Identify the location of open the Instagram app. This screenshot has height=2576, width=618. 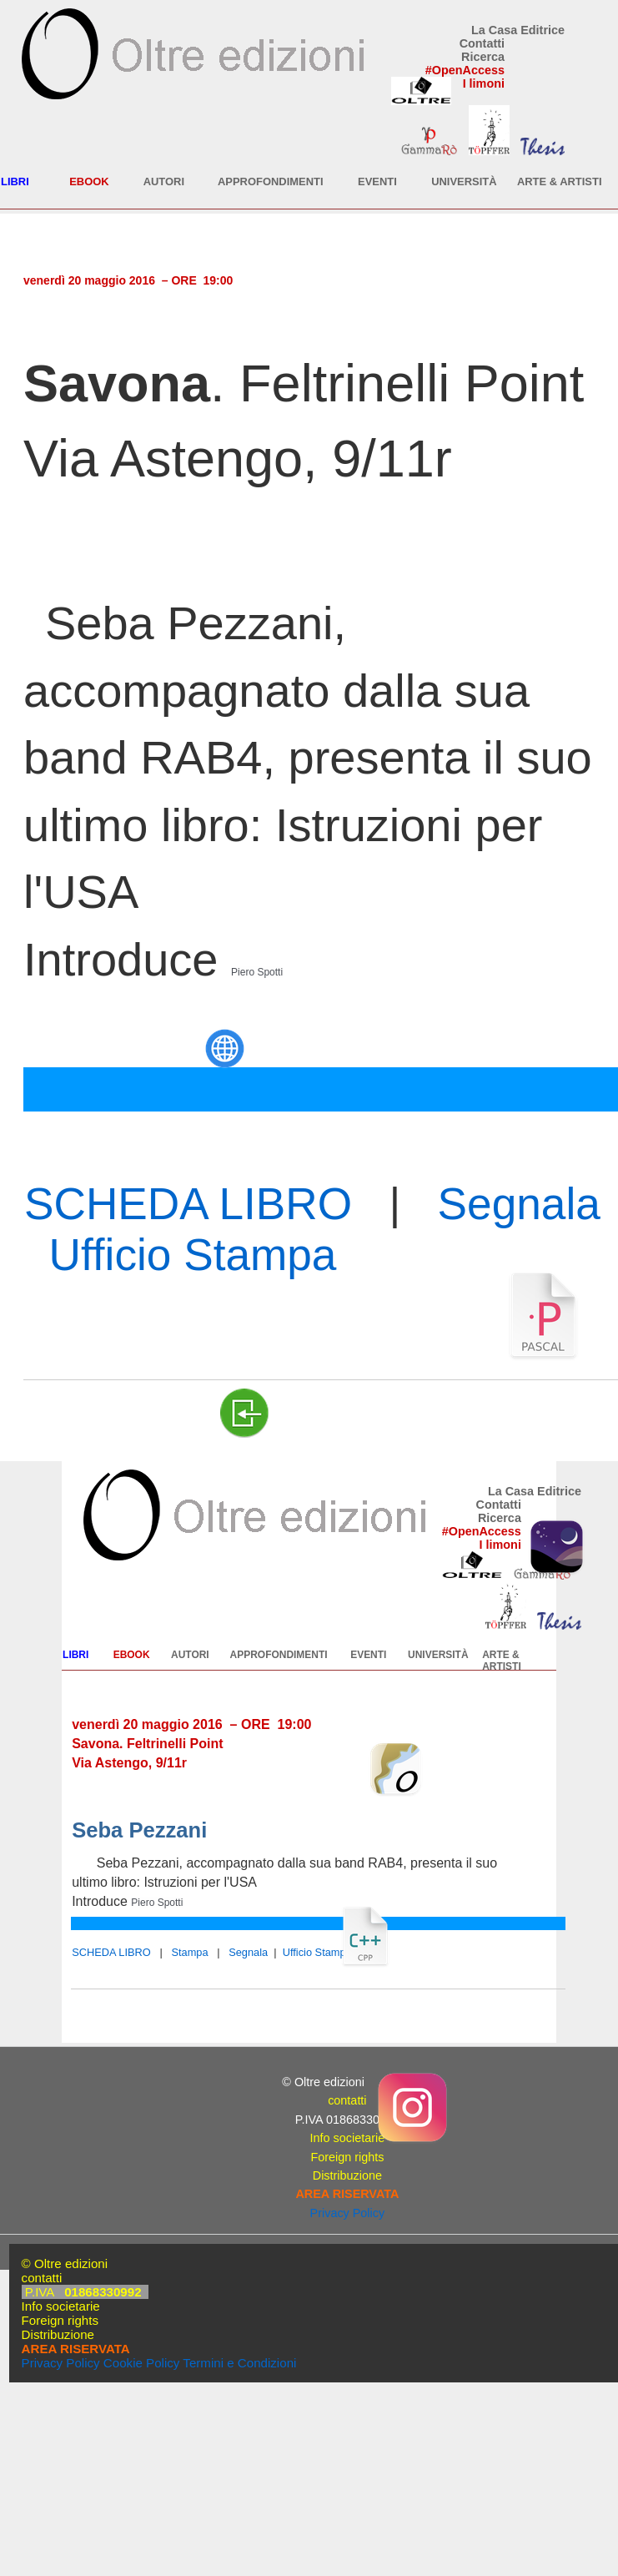
(412, 2107).